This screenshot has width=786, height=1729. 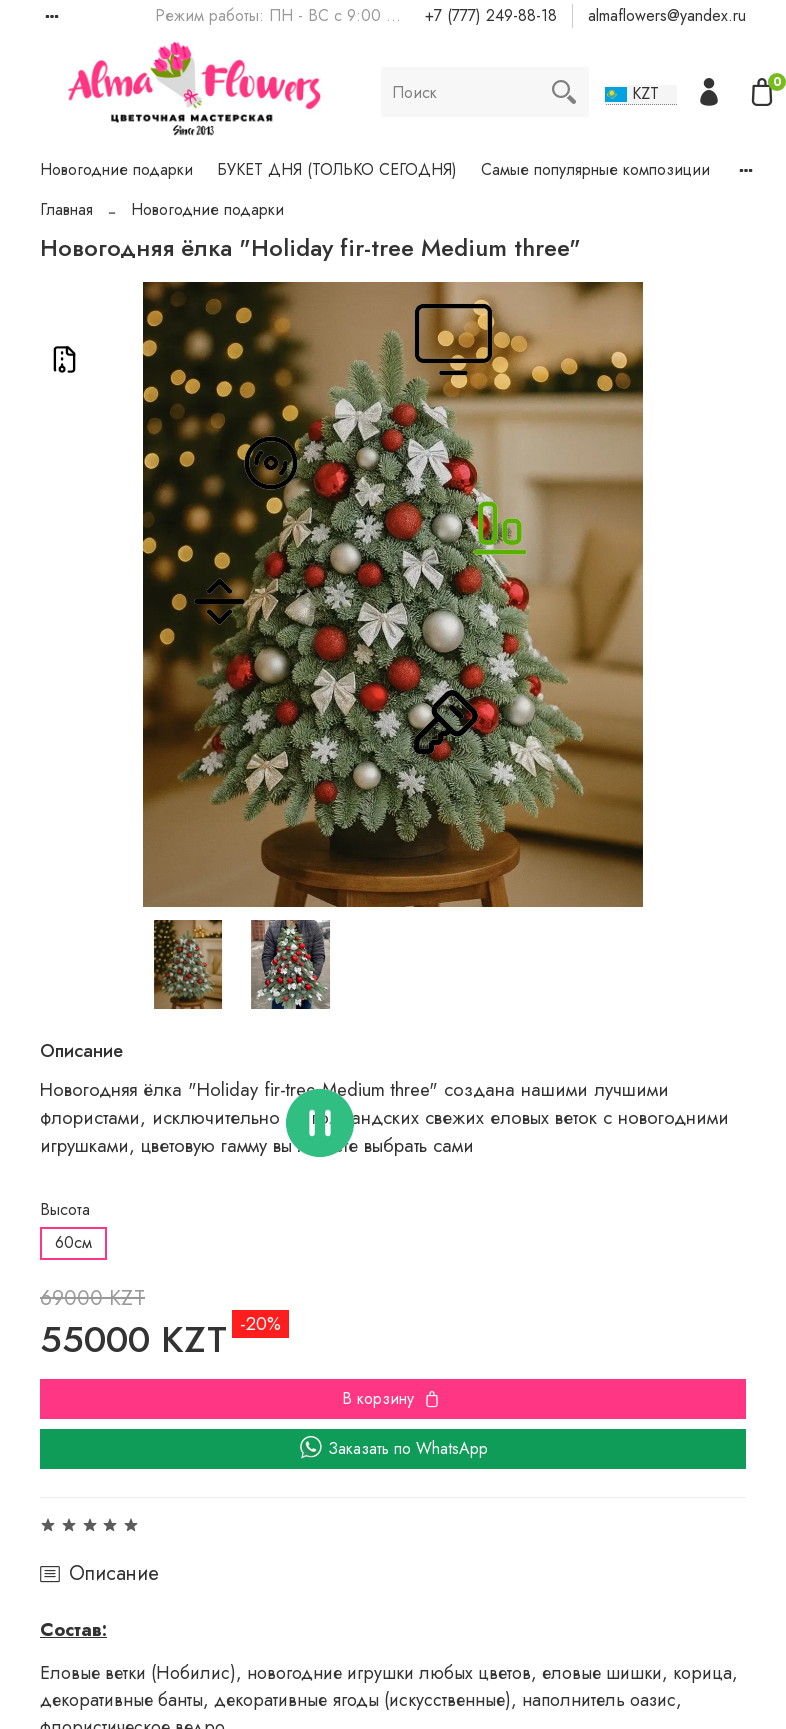 What do you see at coordinates (64, 359) in the screenshot?
I see `open a compressed or zipped file` at bounding box center [64, 359].